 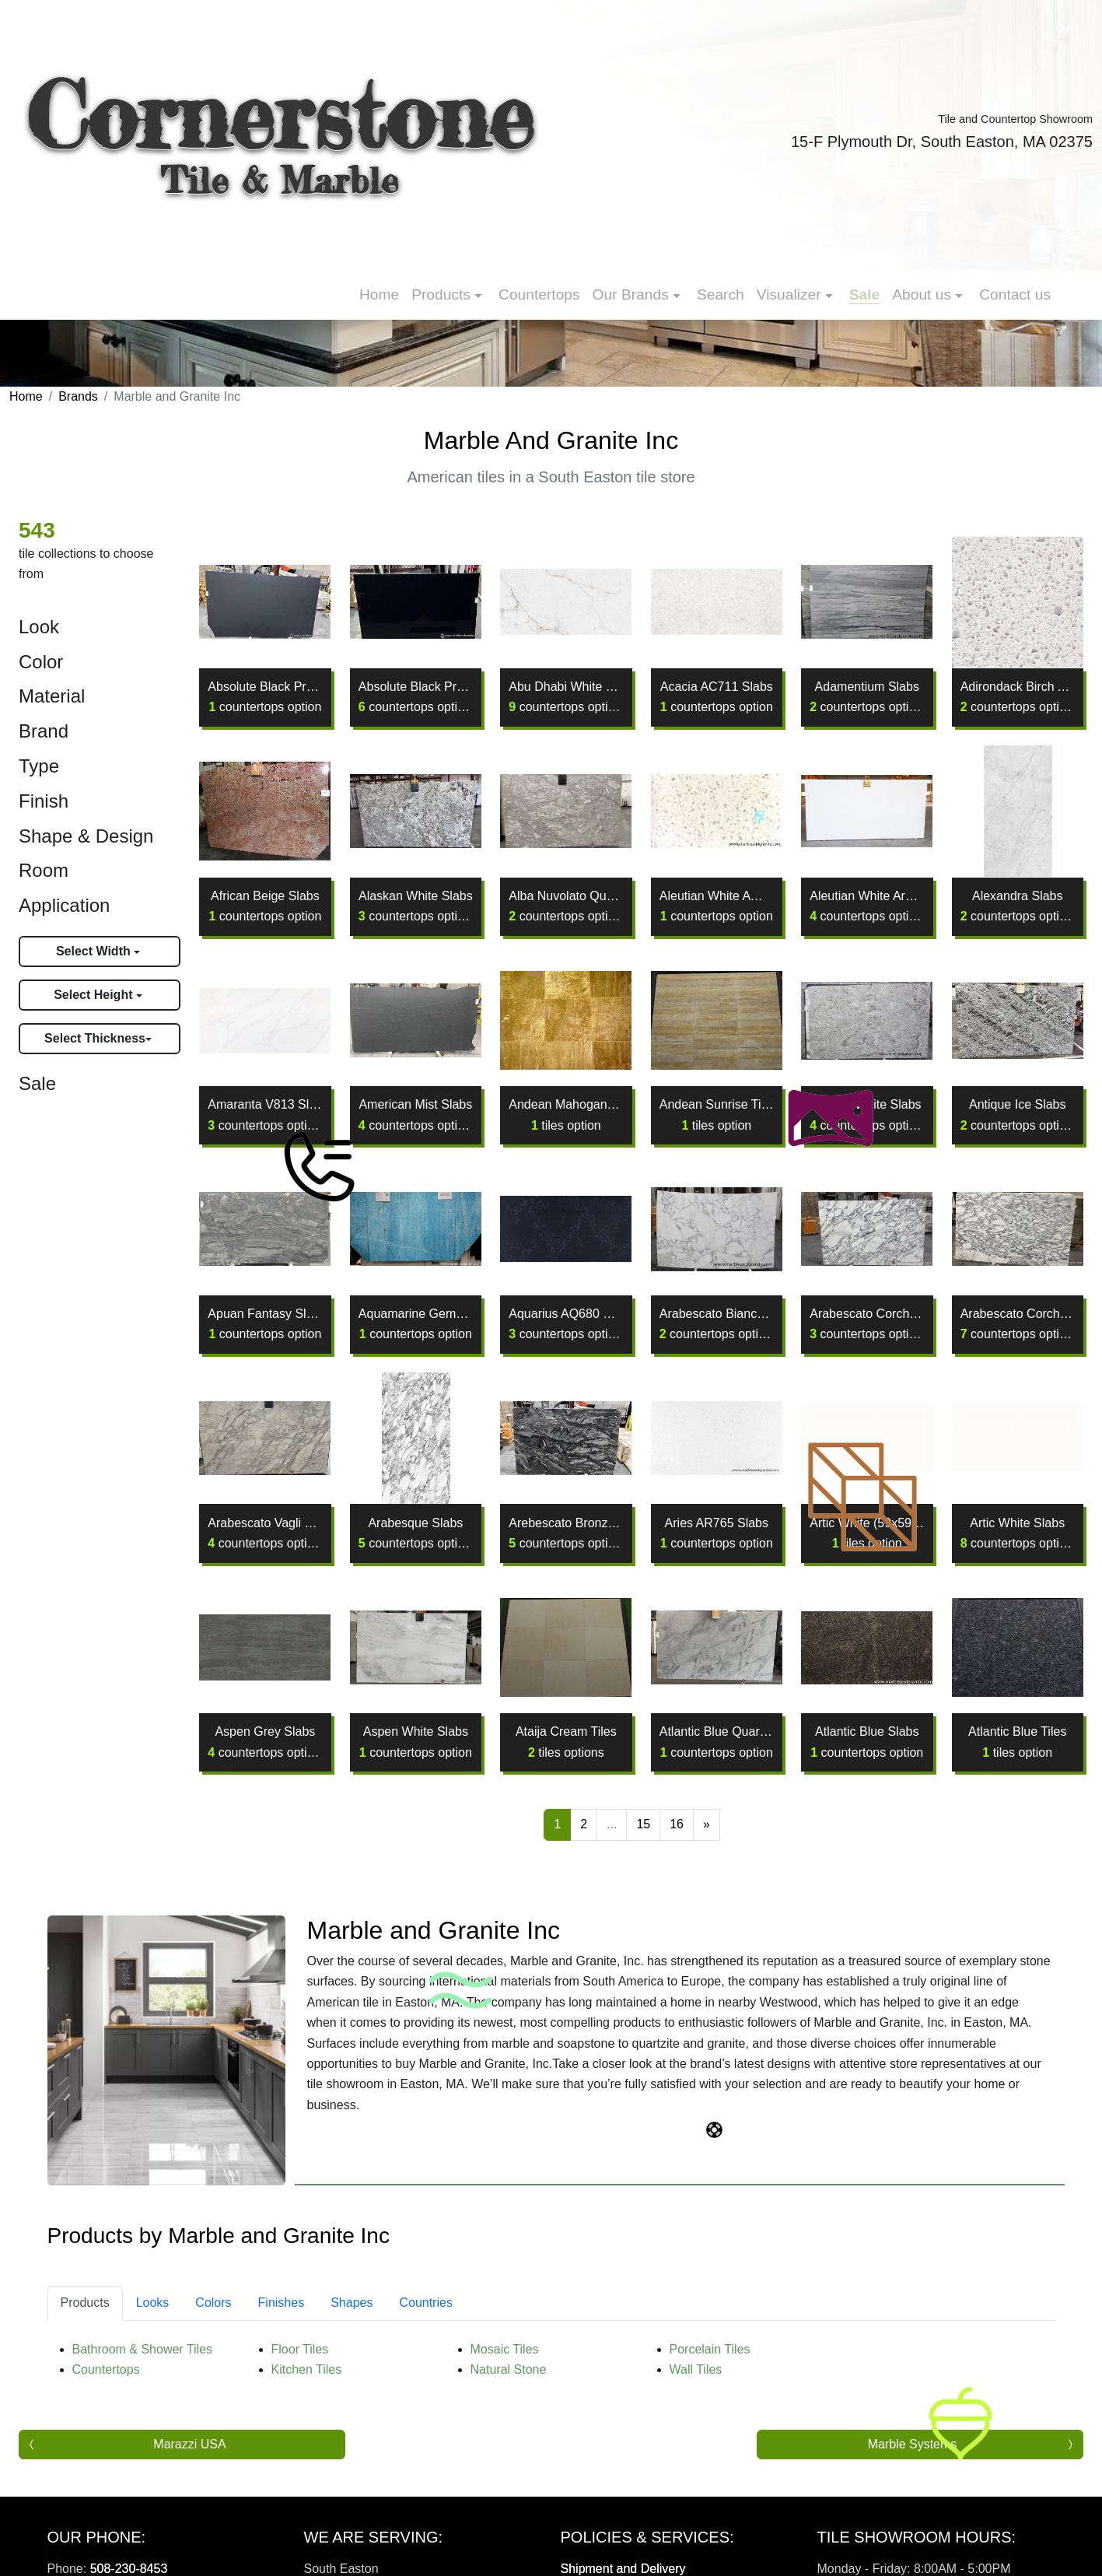 What do you see at coordinates (862, 1497) in the screenshot?
I see `exclude overlapping areas in shape editing` at bounding box center [862, 1497].